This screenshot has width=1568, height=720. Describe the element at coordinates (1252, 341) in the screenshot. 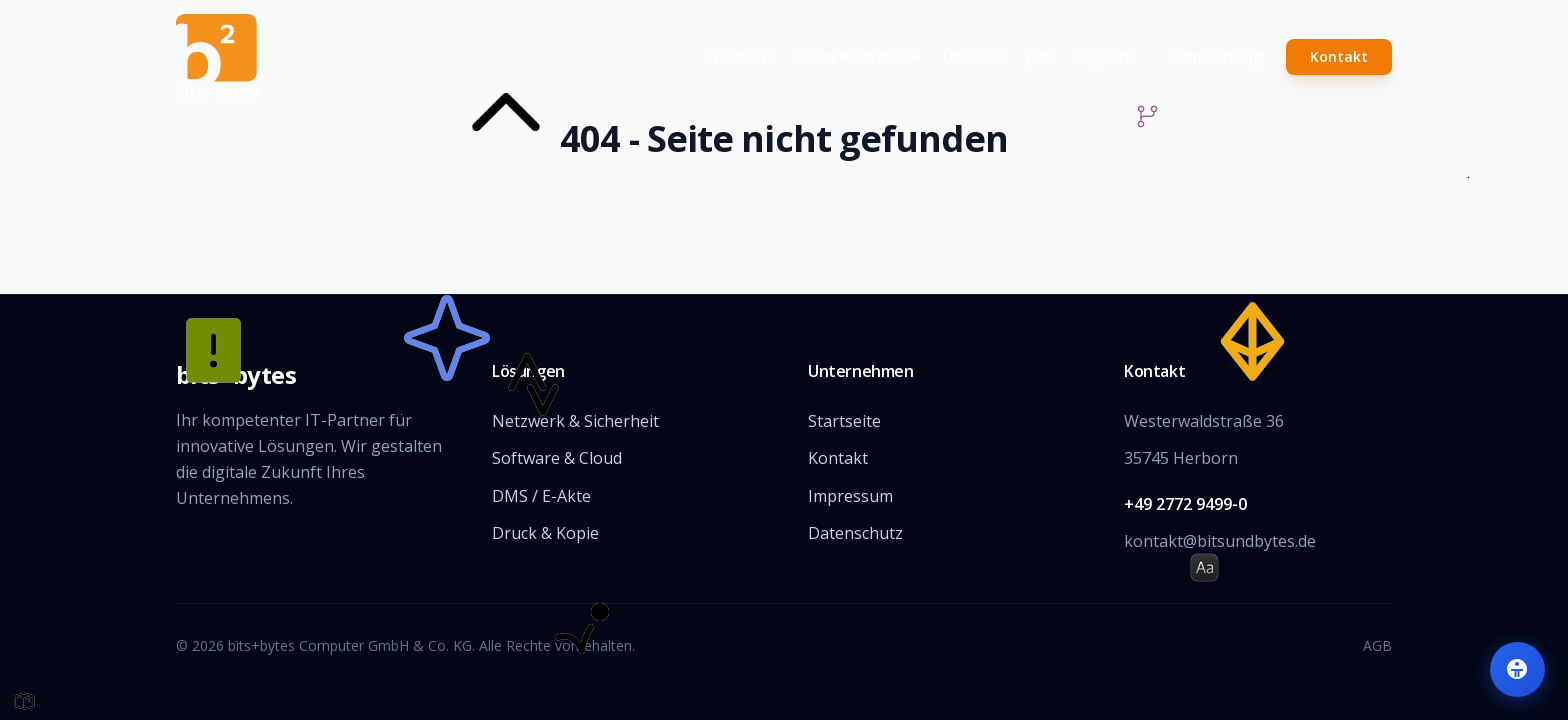

I see `ethereum cryptocurrency symbol` at that location.